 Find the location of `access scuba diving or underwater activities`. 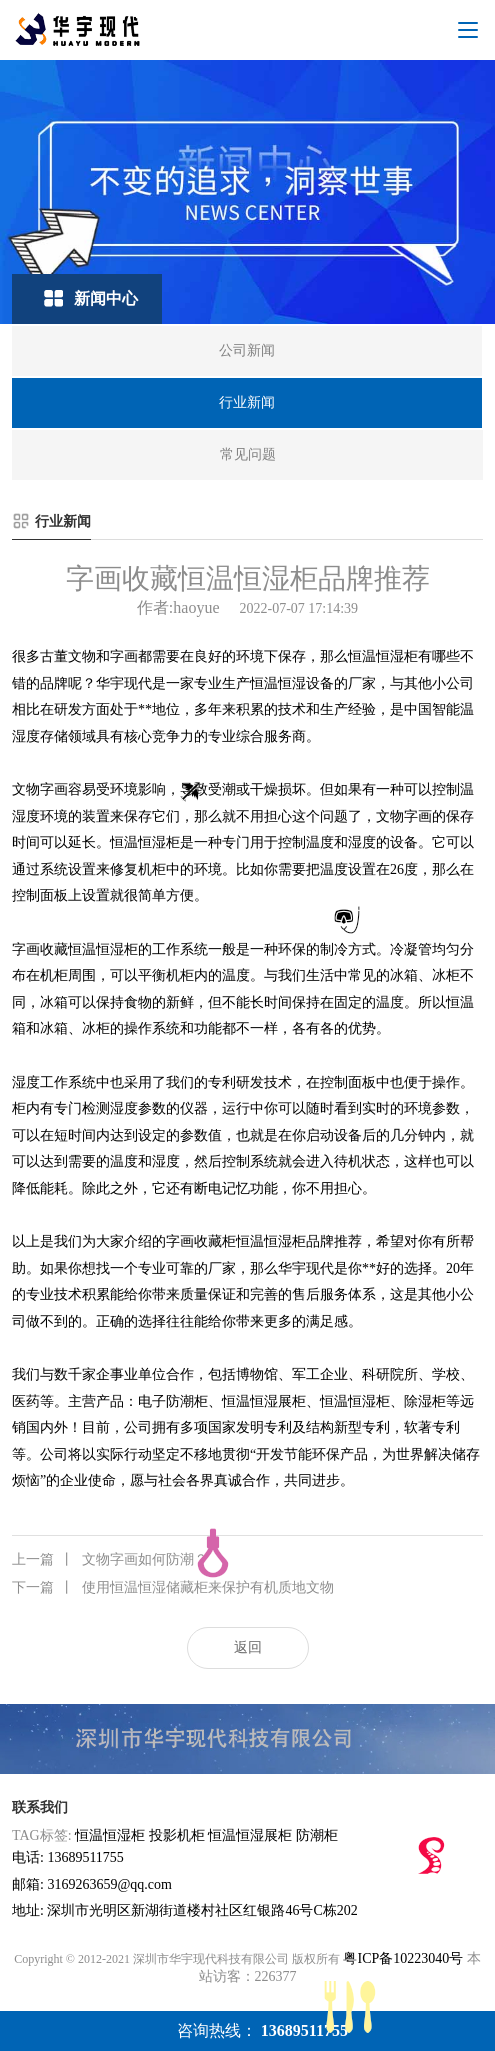

access scuba diving or underwater activities is located at coordinates (347, 920).